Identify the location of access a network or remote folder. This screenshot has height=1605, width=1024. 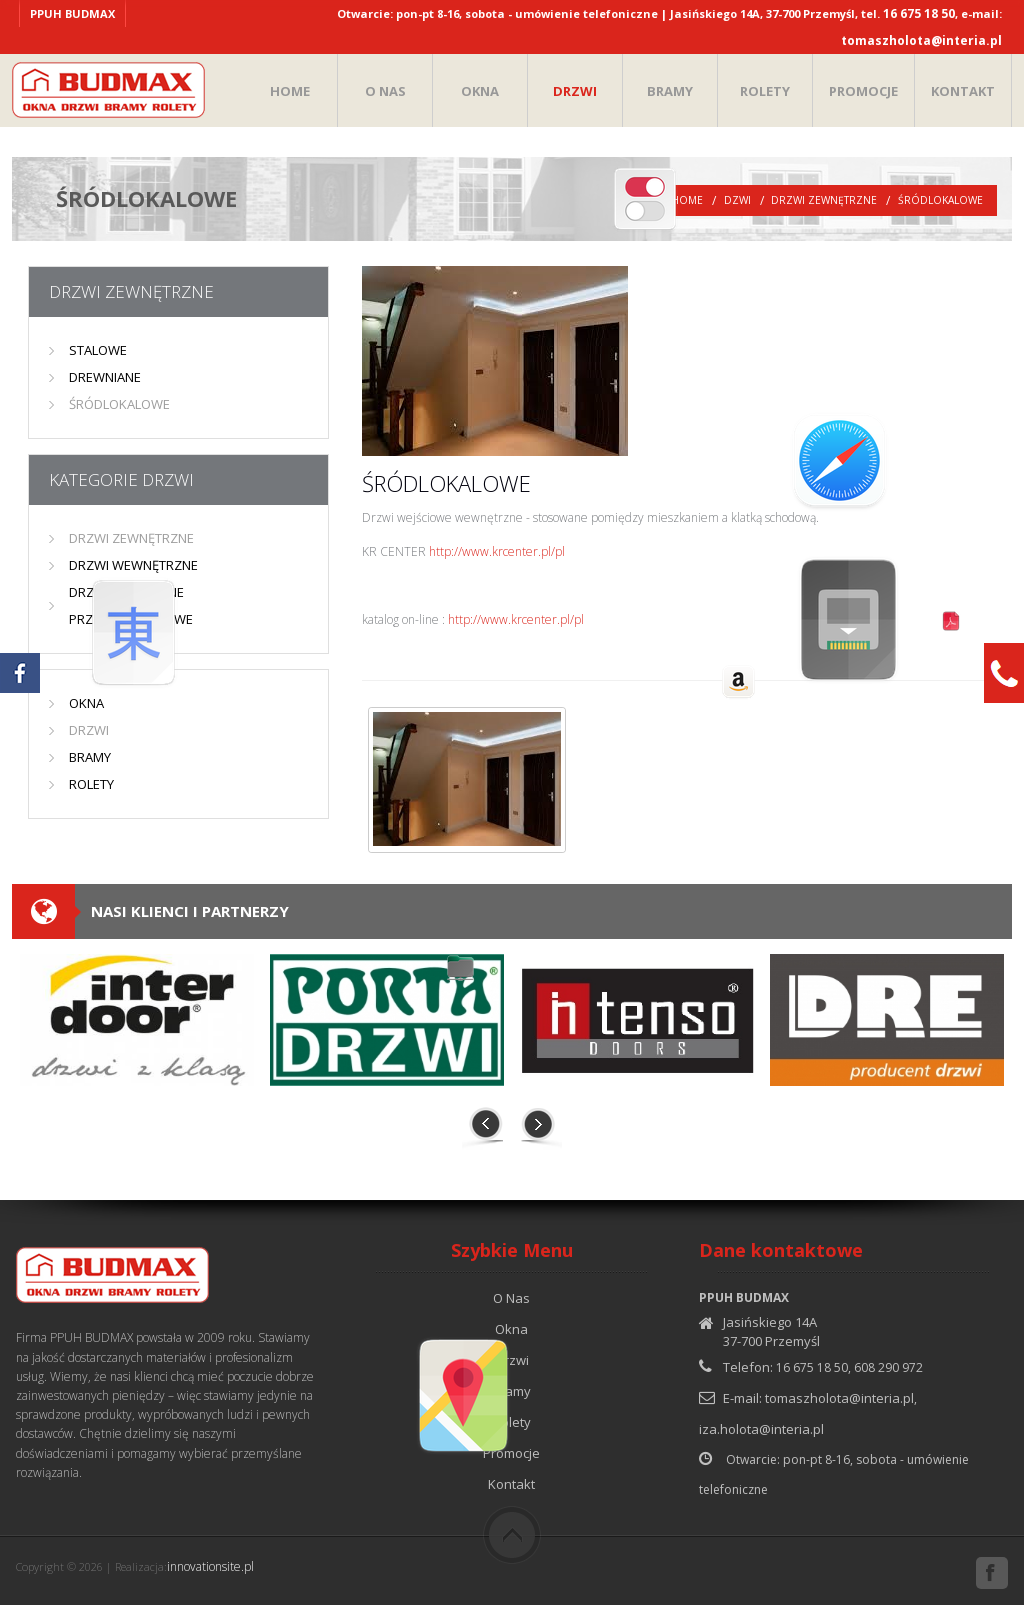
(460, 967).